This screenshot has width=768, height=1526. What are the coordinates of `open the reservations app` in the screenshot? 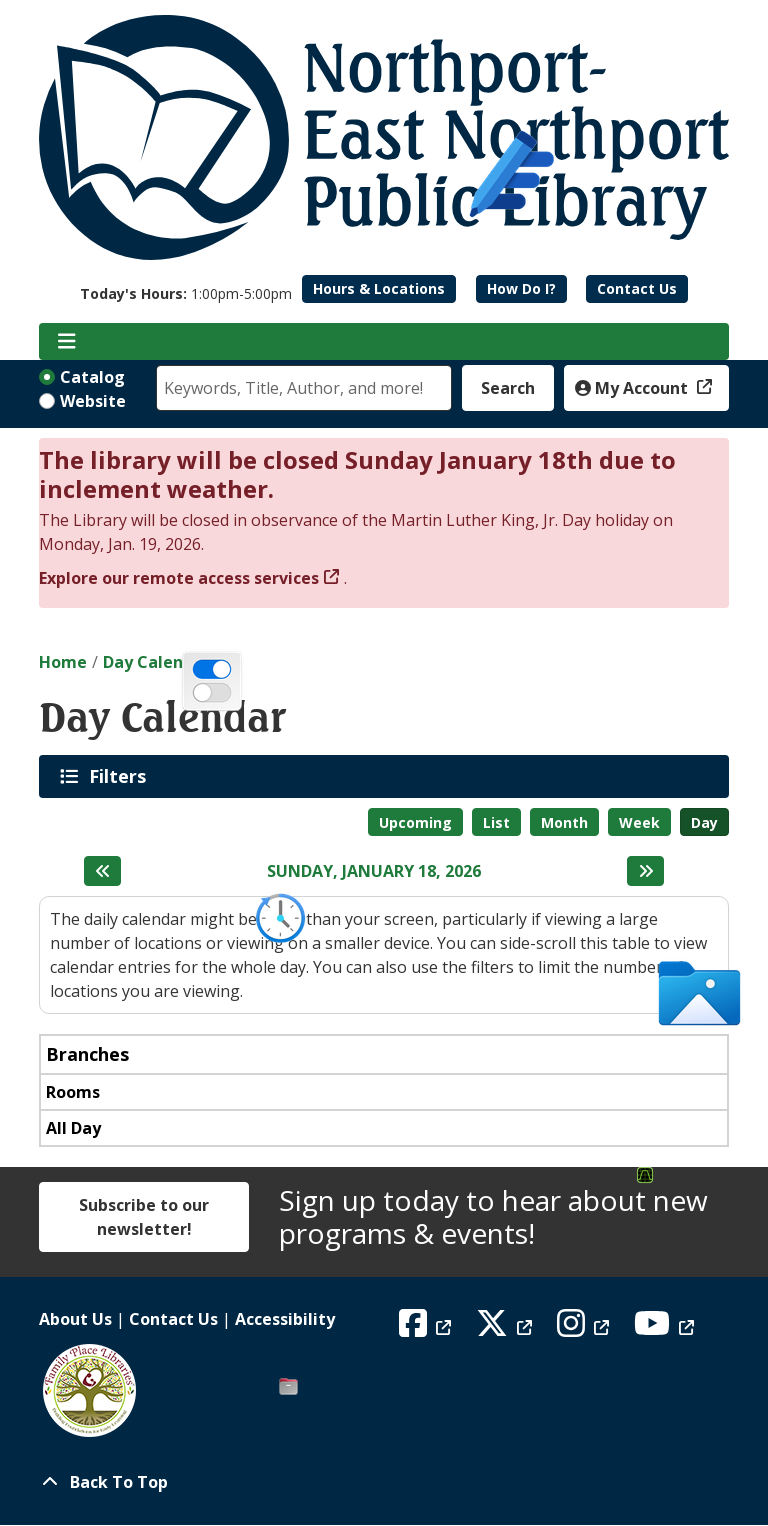 It's located at (281, 918).